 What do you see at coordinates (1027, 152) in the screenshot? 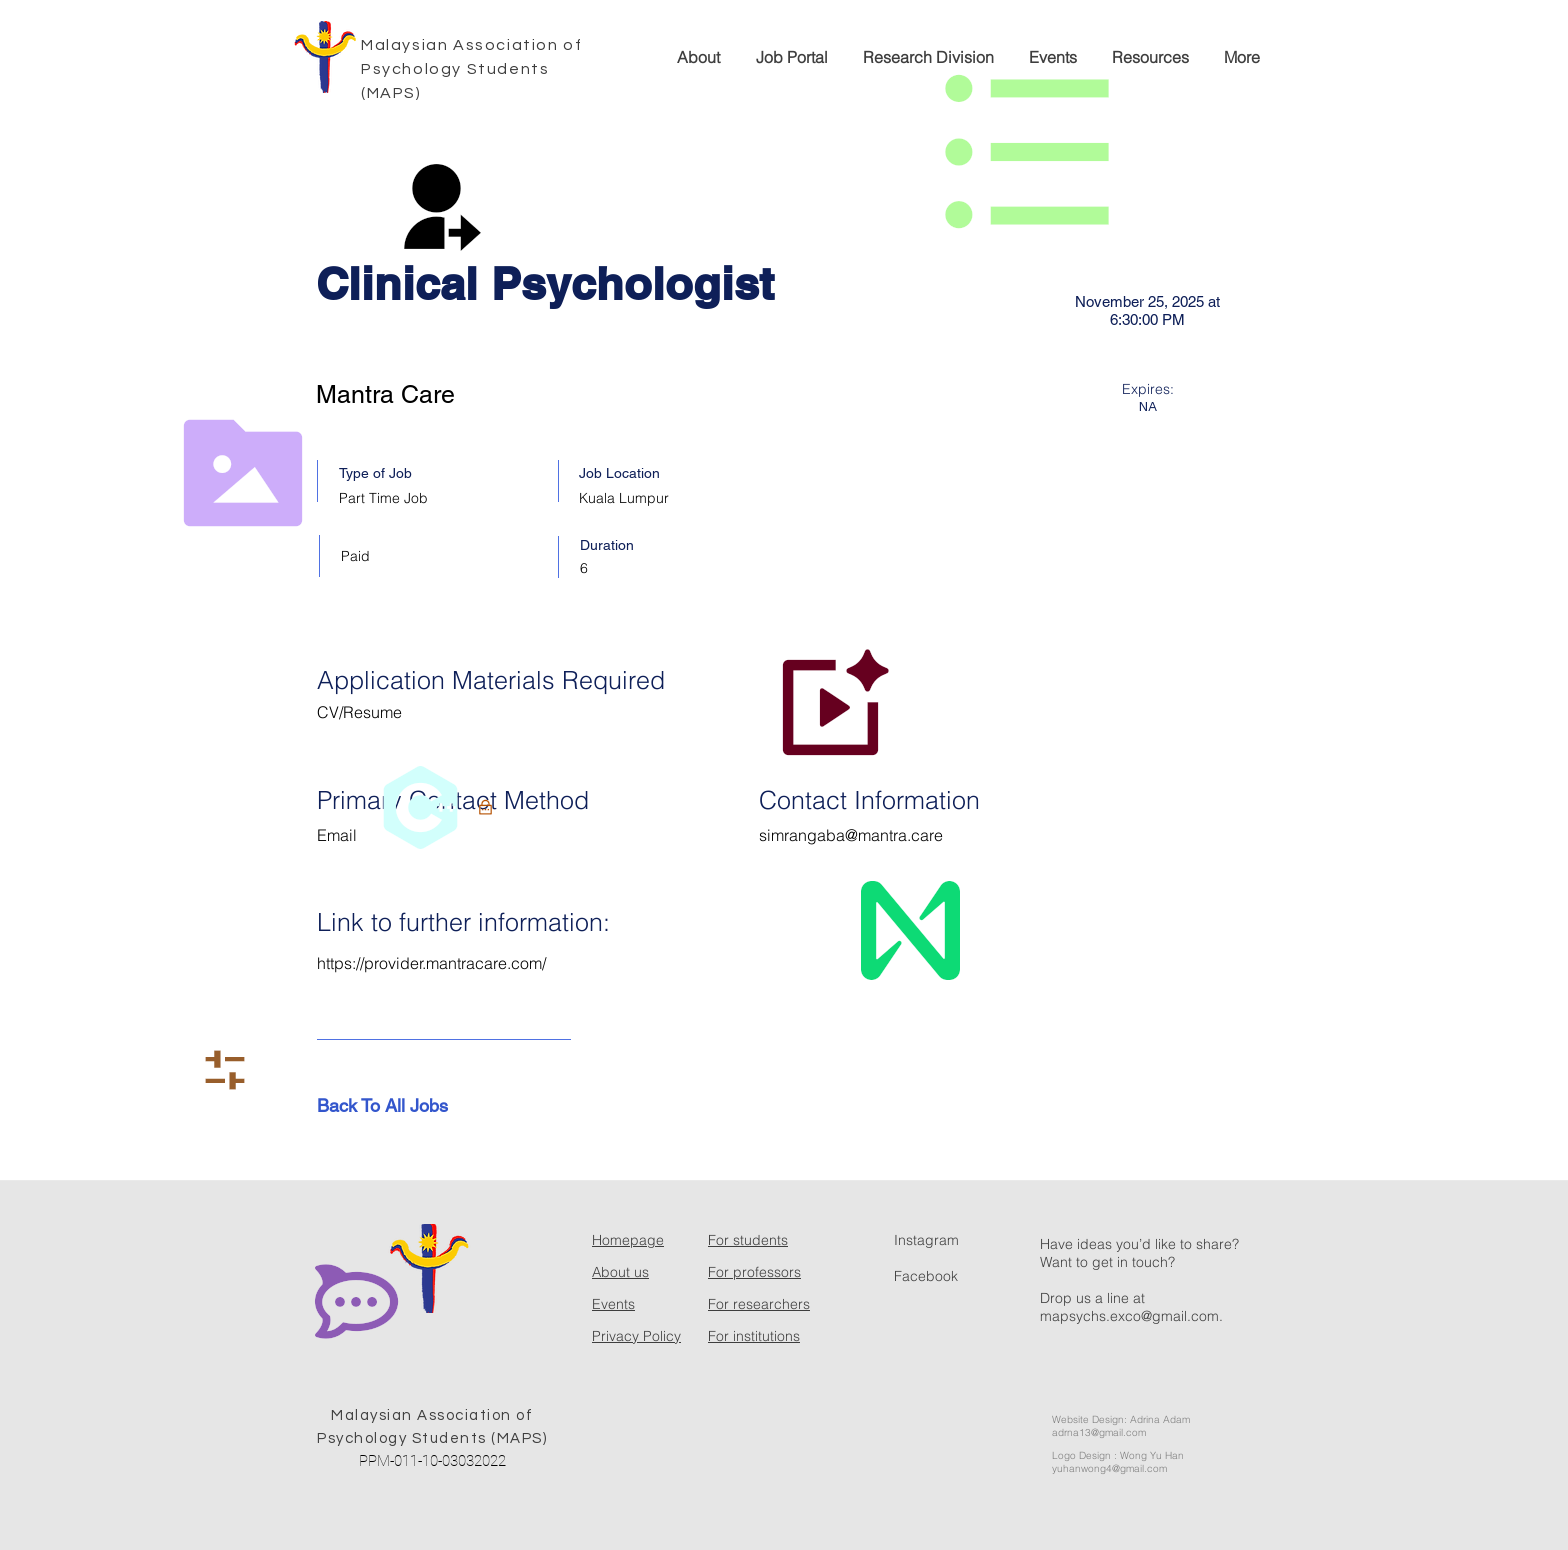
I see `view items as a bulleted list` at bounding box center [1027, 152].